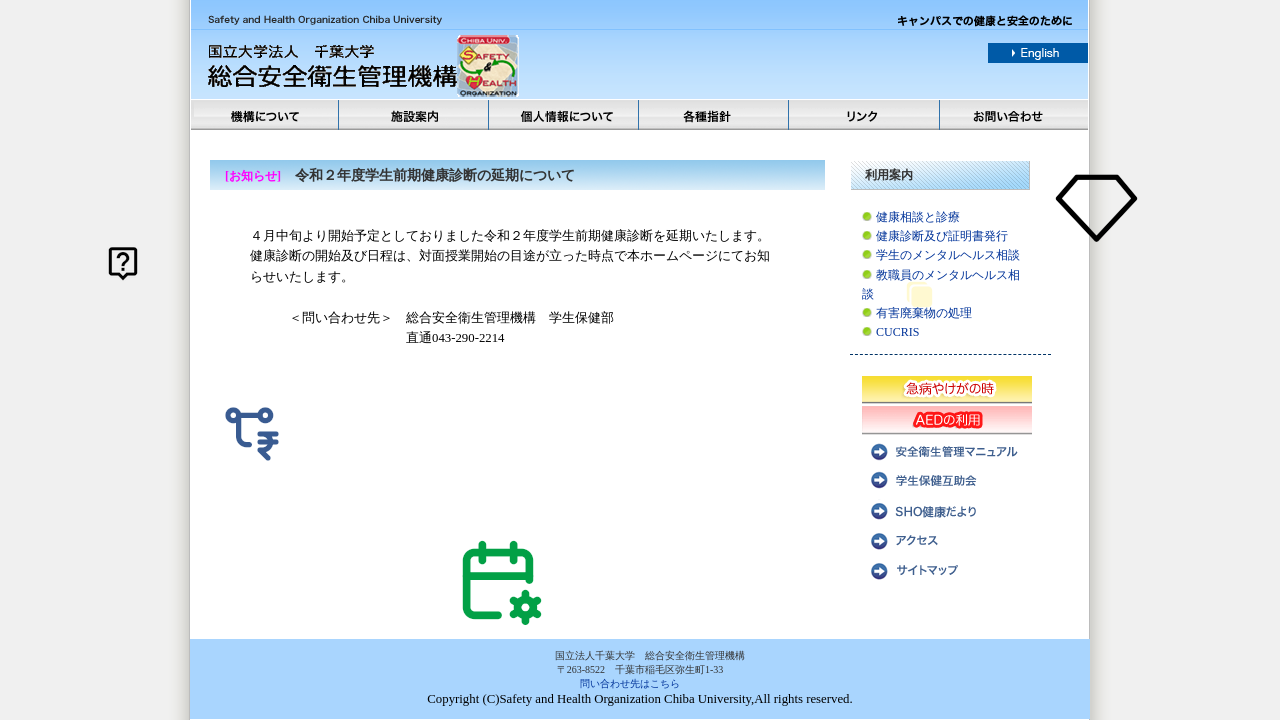 The width and height of the screenshot is (1280, 720). I want to click on copy to clipboard, so click(919, 294).